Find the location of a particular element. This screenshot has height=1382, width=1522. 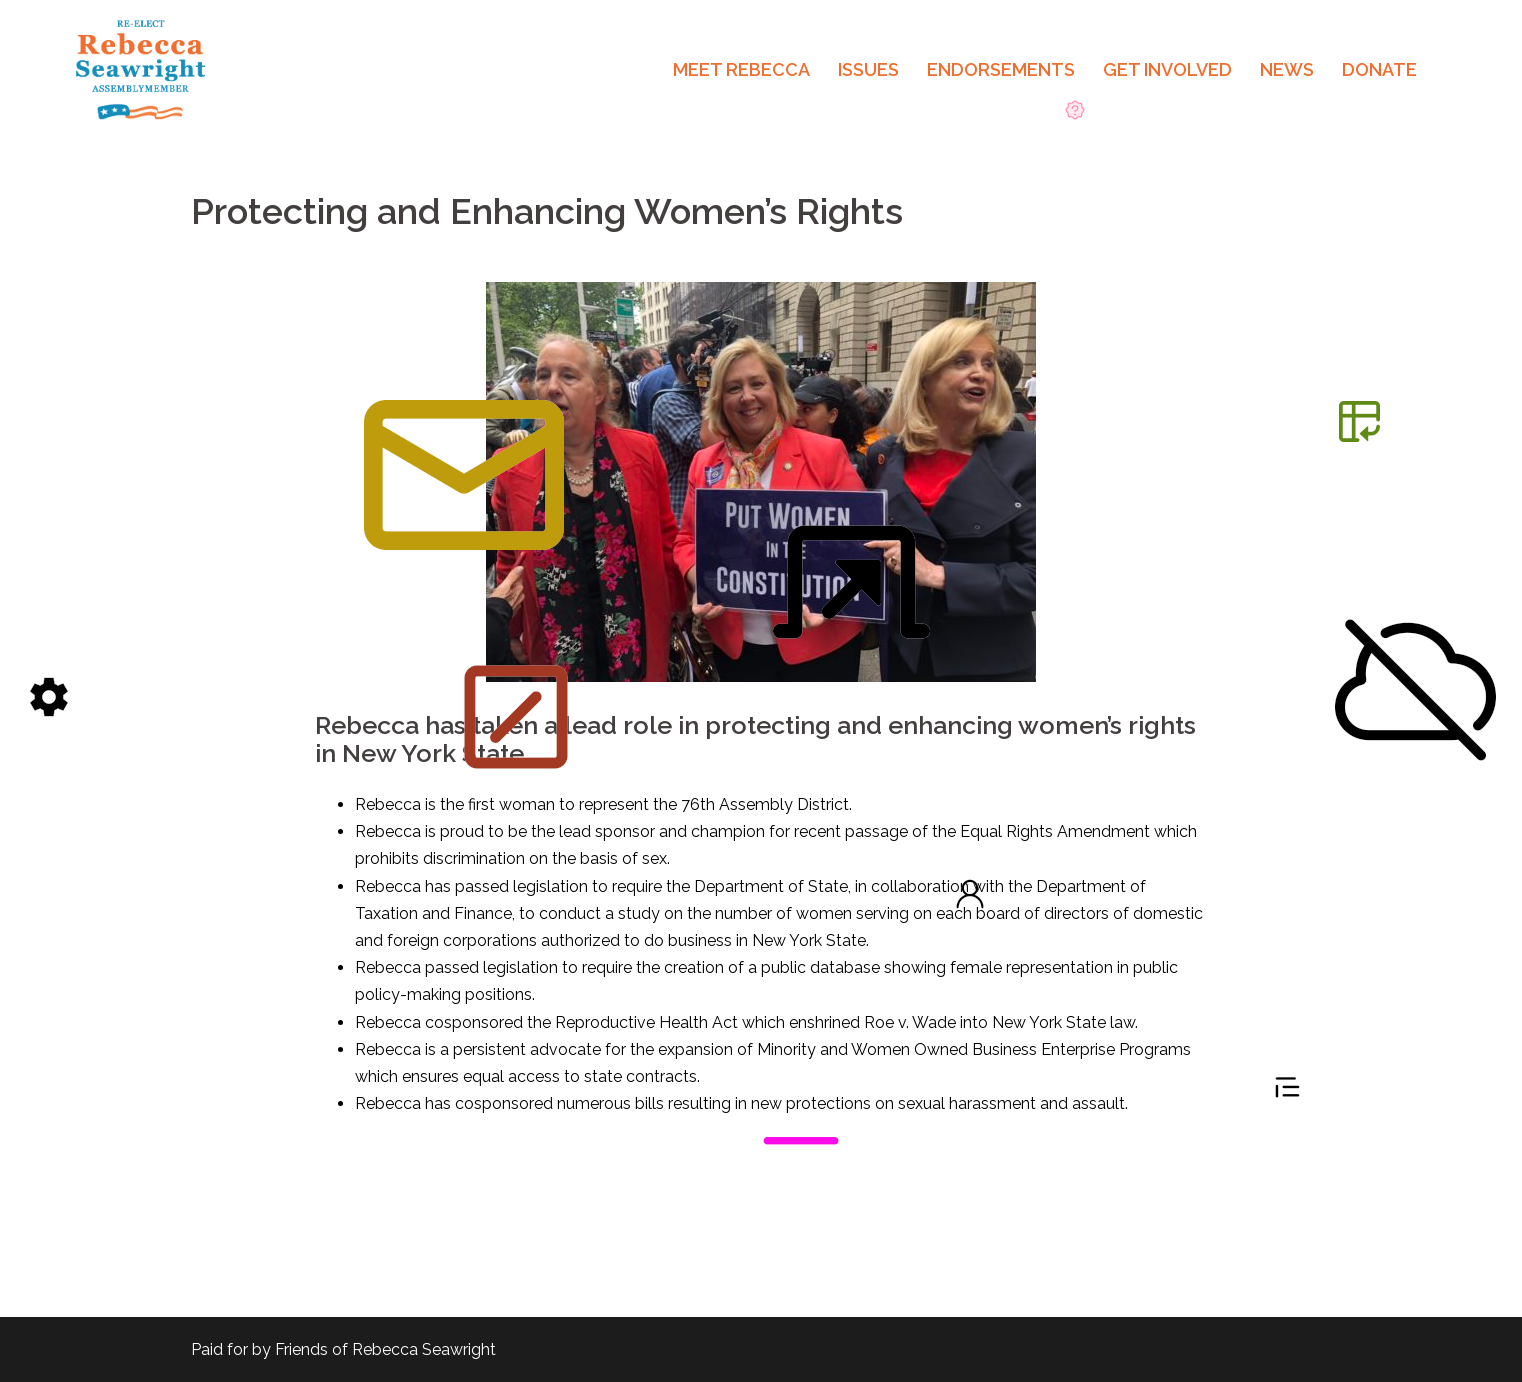

open your inbox is located at coordinates (464, 475).